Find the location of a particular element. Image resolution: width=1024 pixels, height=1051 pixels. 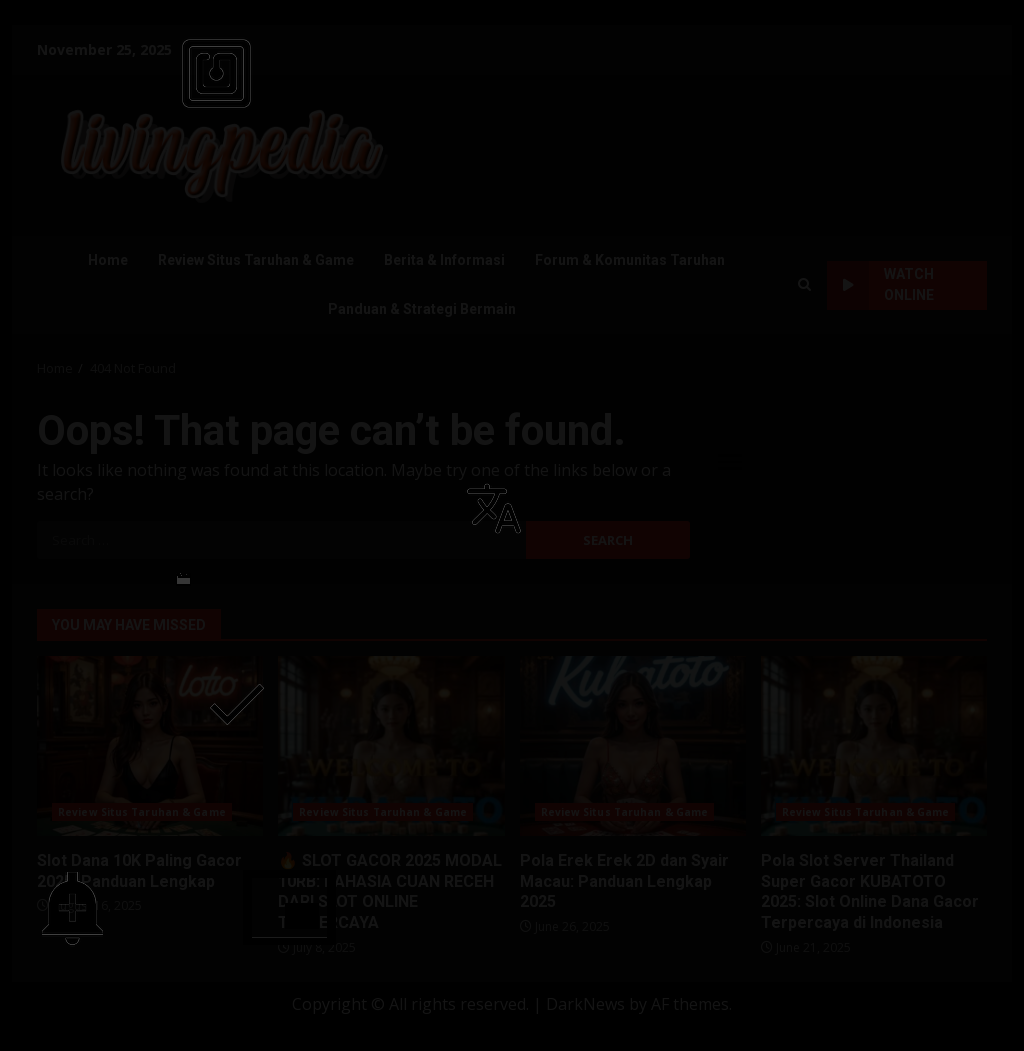

confirm or submit an action is located at coordinates (236, 703).